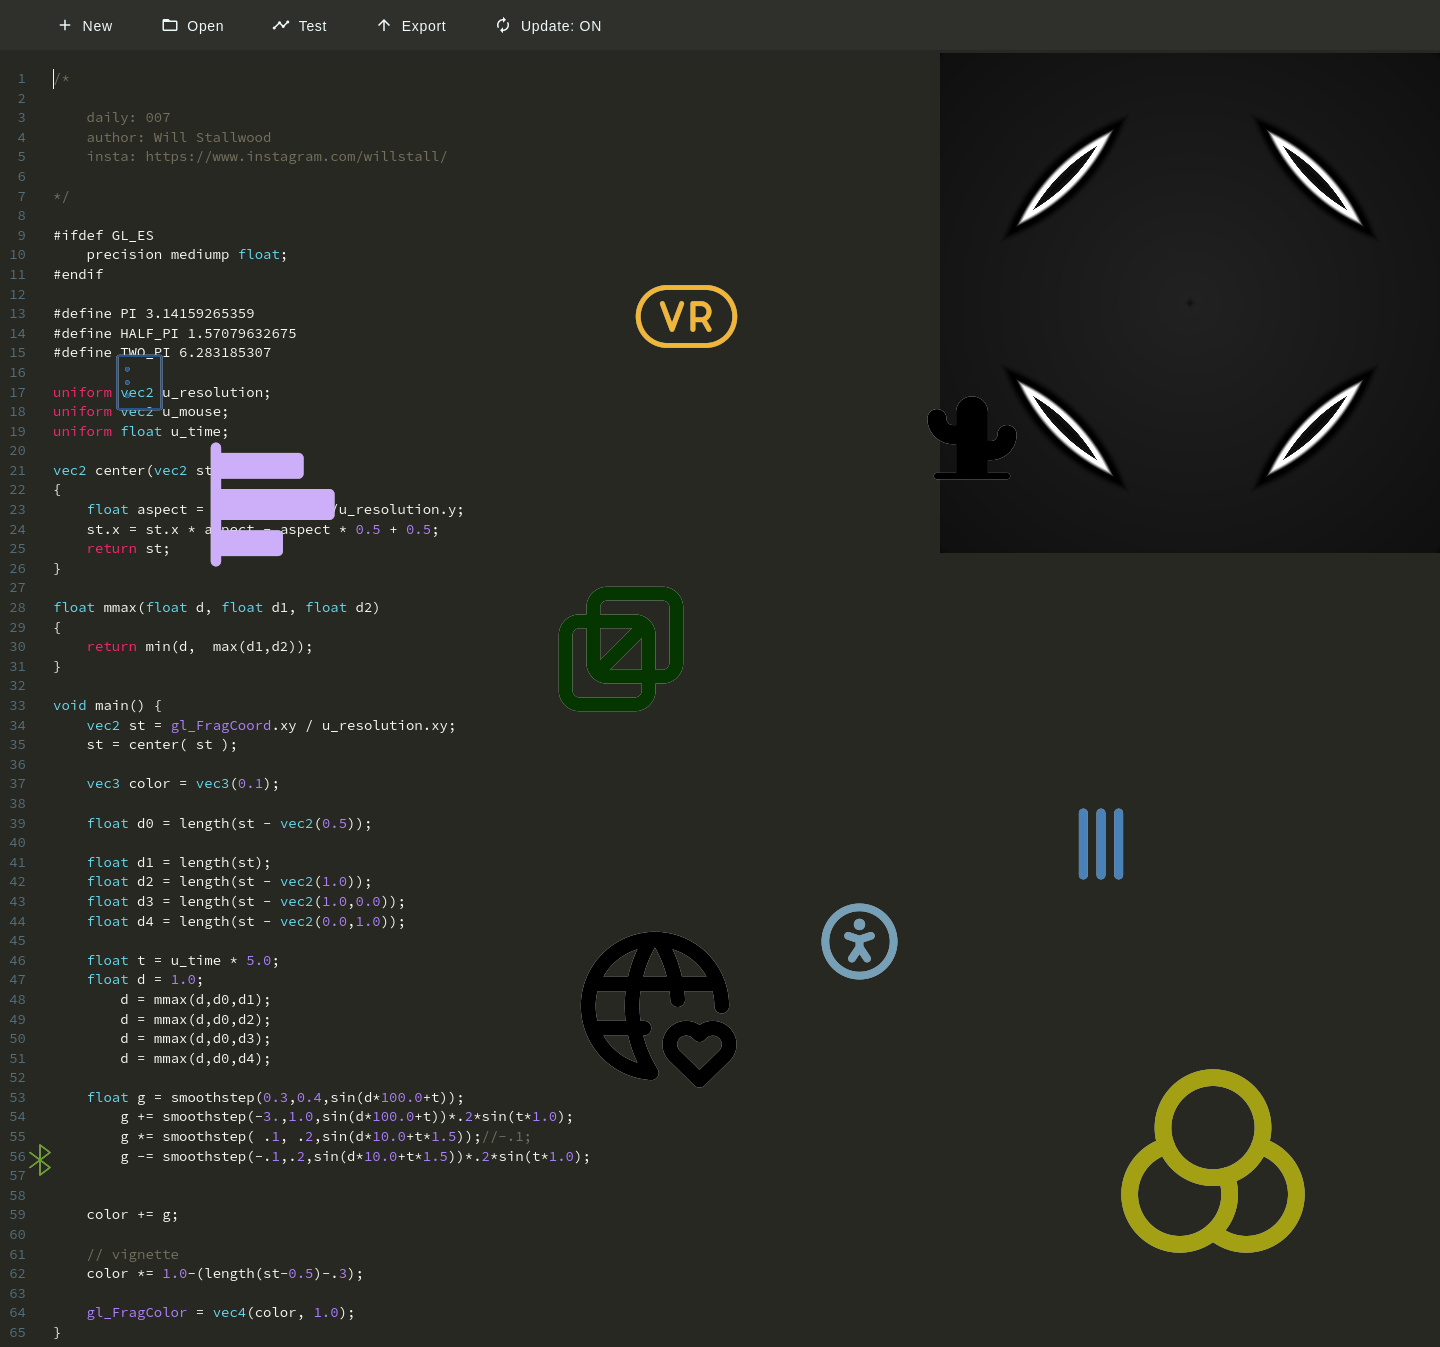  Describe the element at coordinates (972, 441) in the screenshot. I see `indicates desert or arid climate category` at that location.